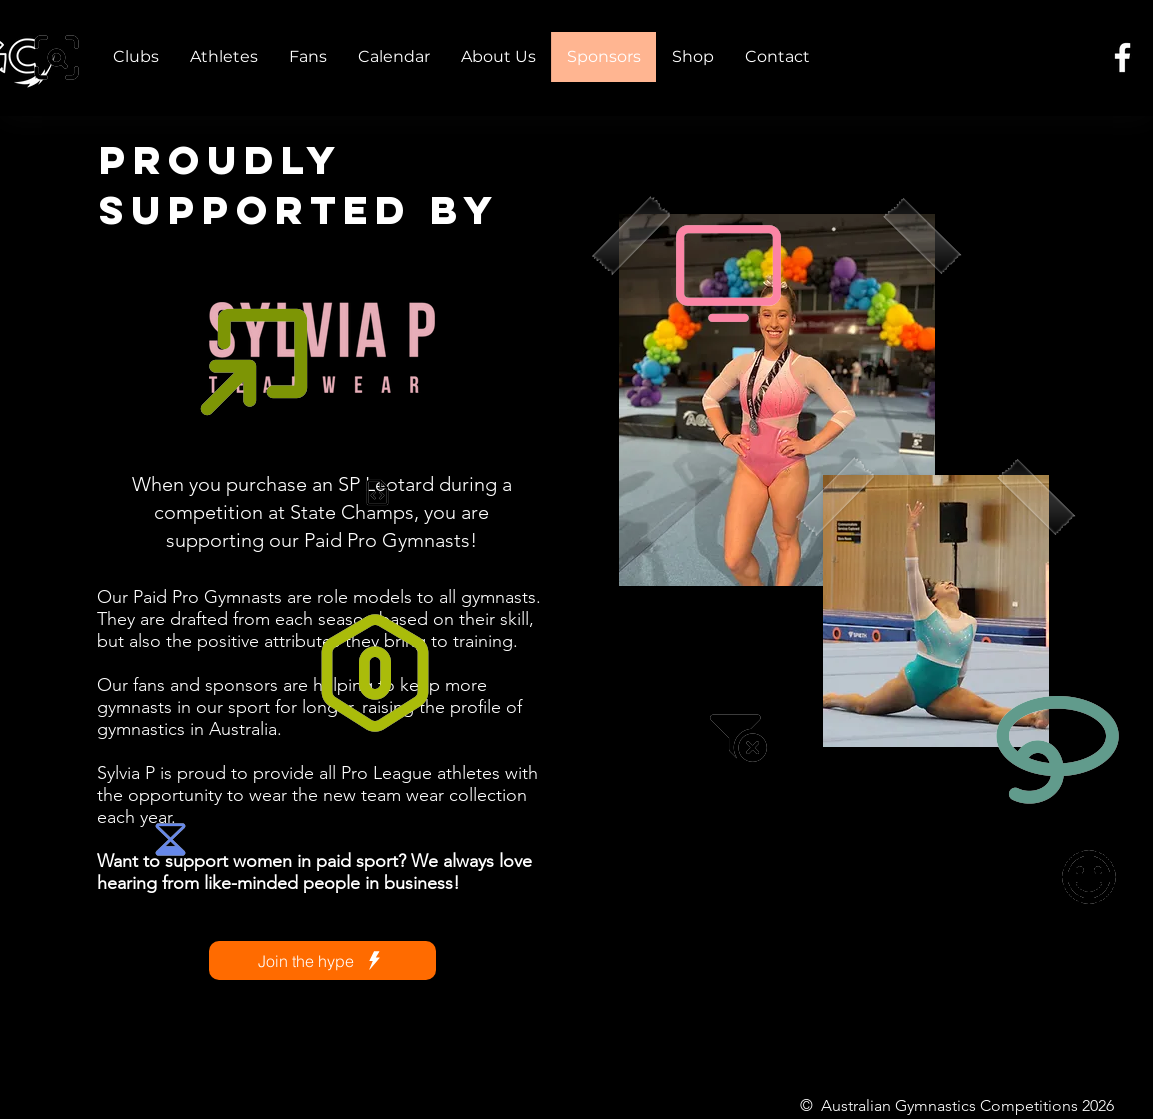 This screenshot has height=1119, width=1153. What do you see at coordinates (728, 269) in the screenshot?
I see `switch to desktop or monitor display` at bounding box center [728, 269].